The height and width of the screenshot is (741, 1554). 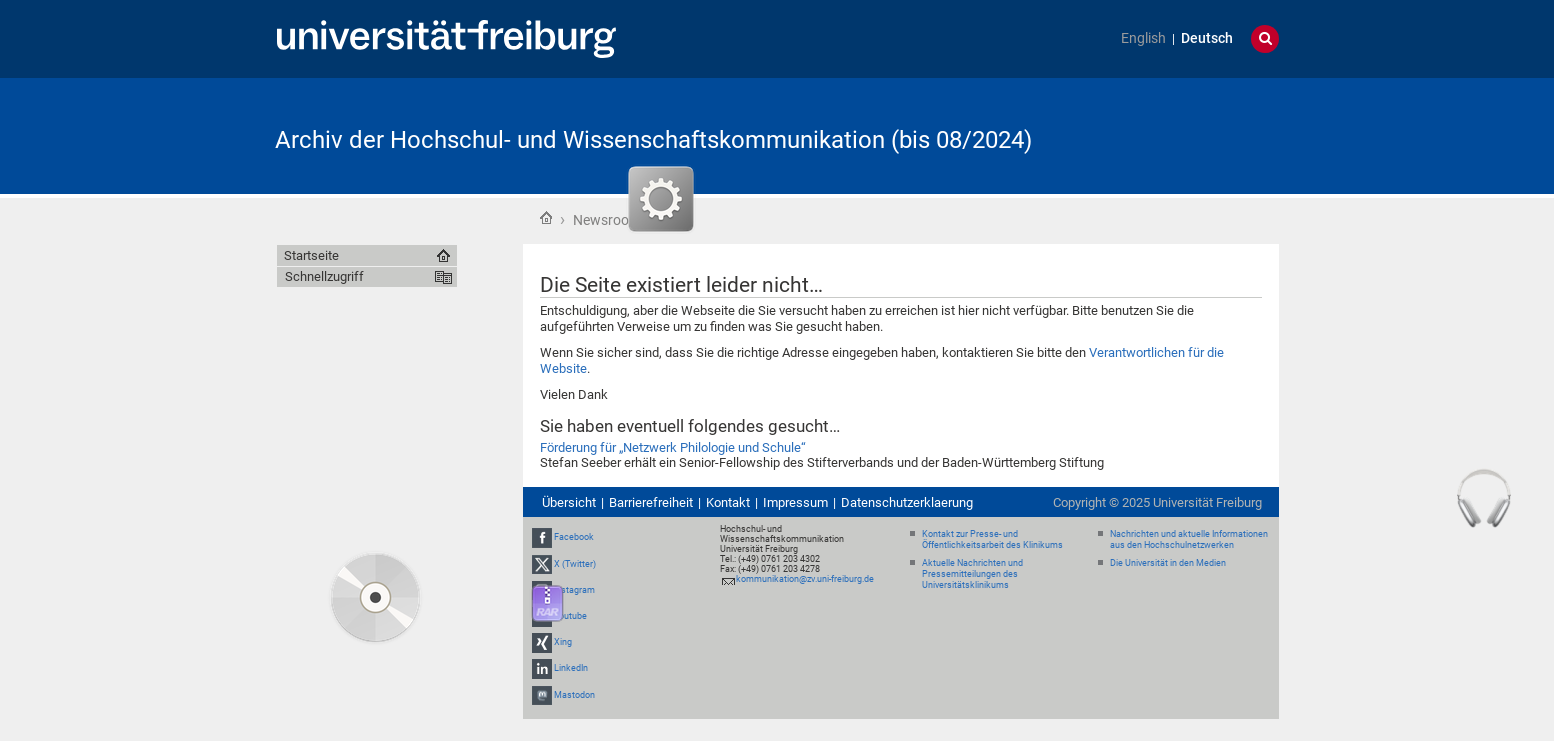 I want to click on indicates a CD-RW (rewritable disc) drive or media, so click(x=375, y=597).